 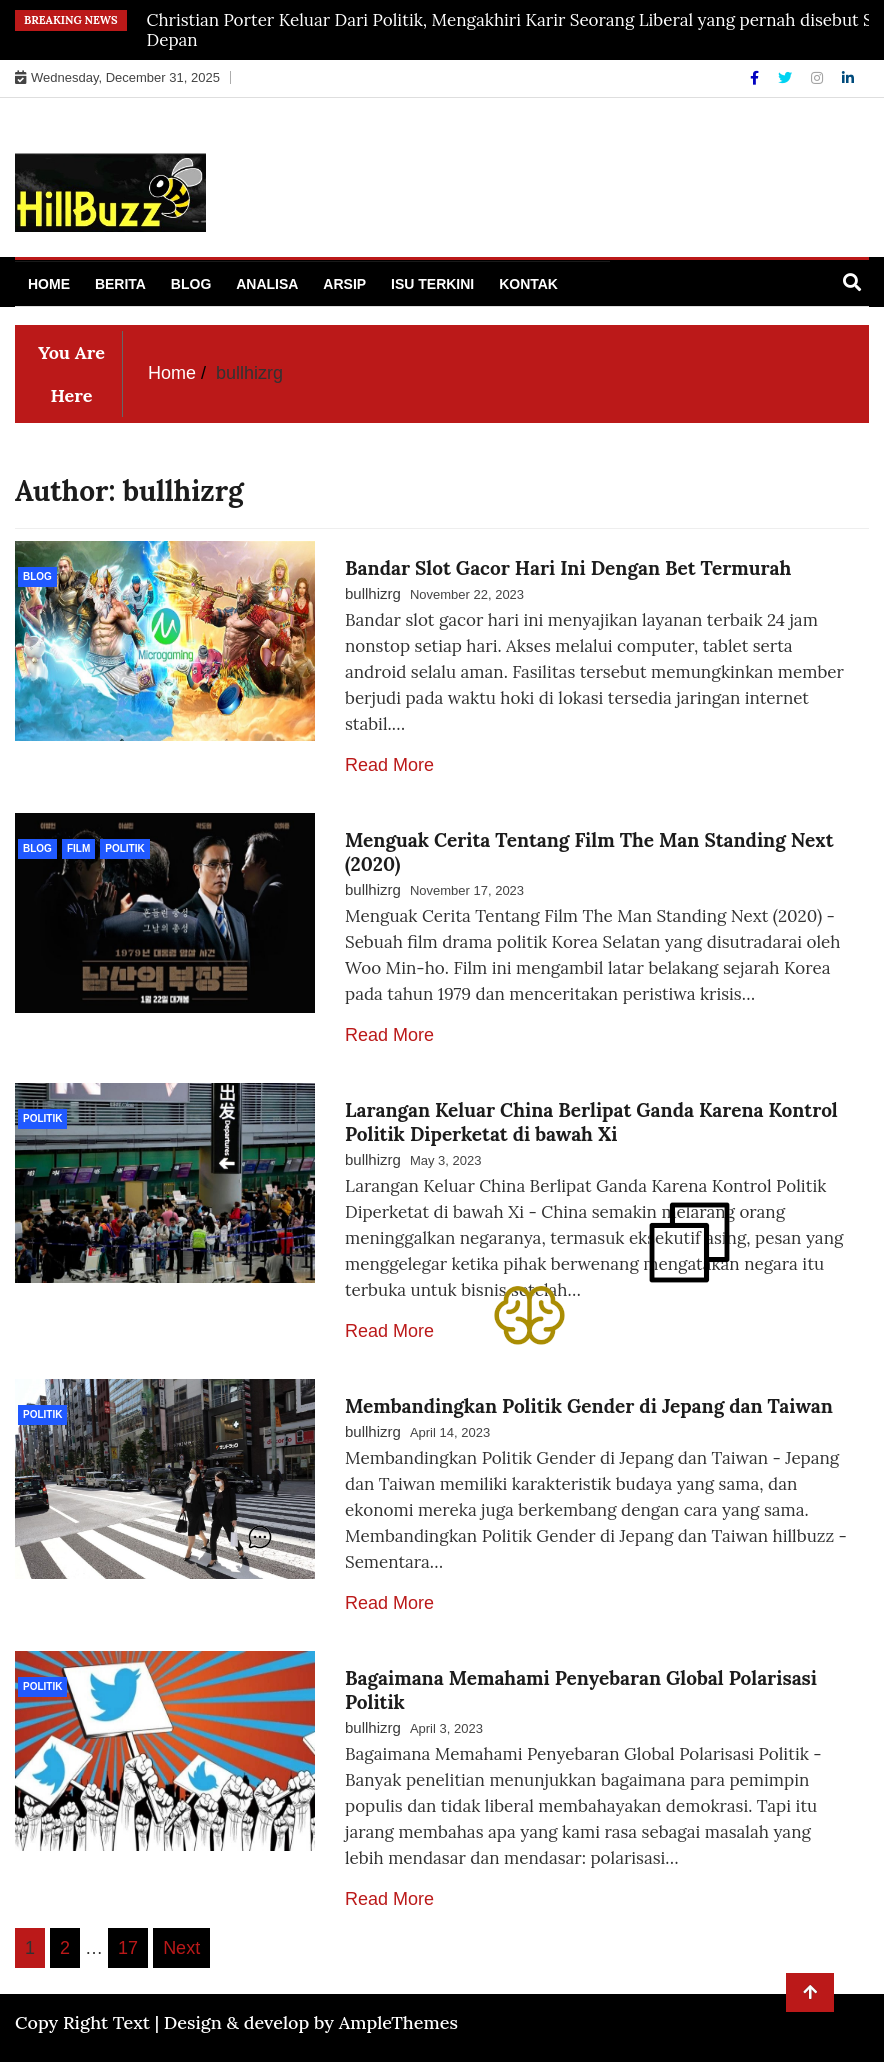 What do you see at coordinates (529, 1316) in the screenshot?
I see `access AI or smart features` at bounding box center [529, 1316].